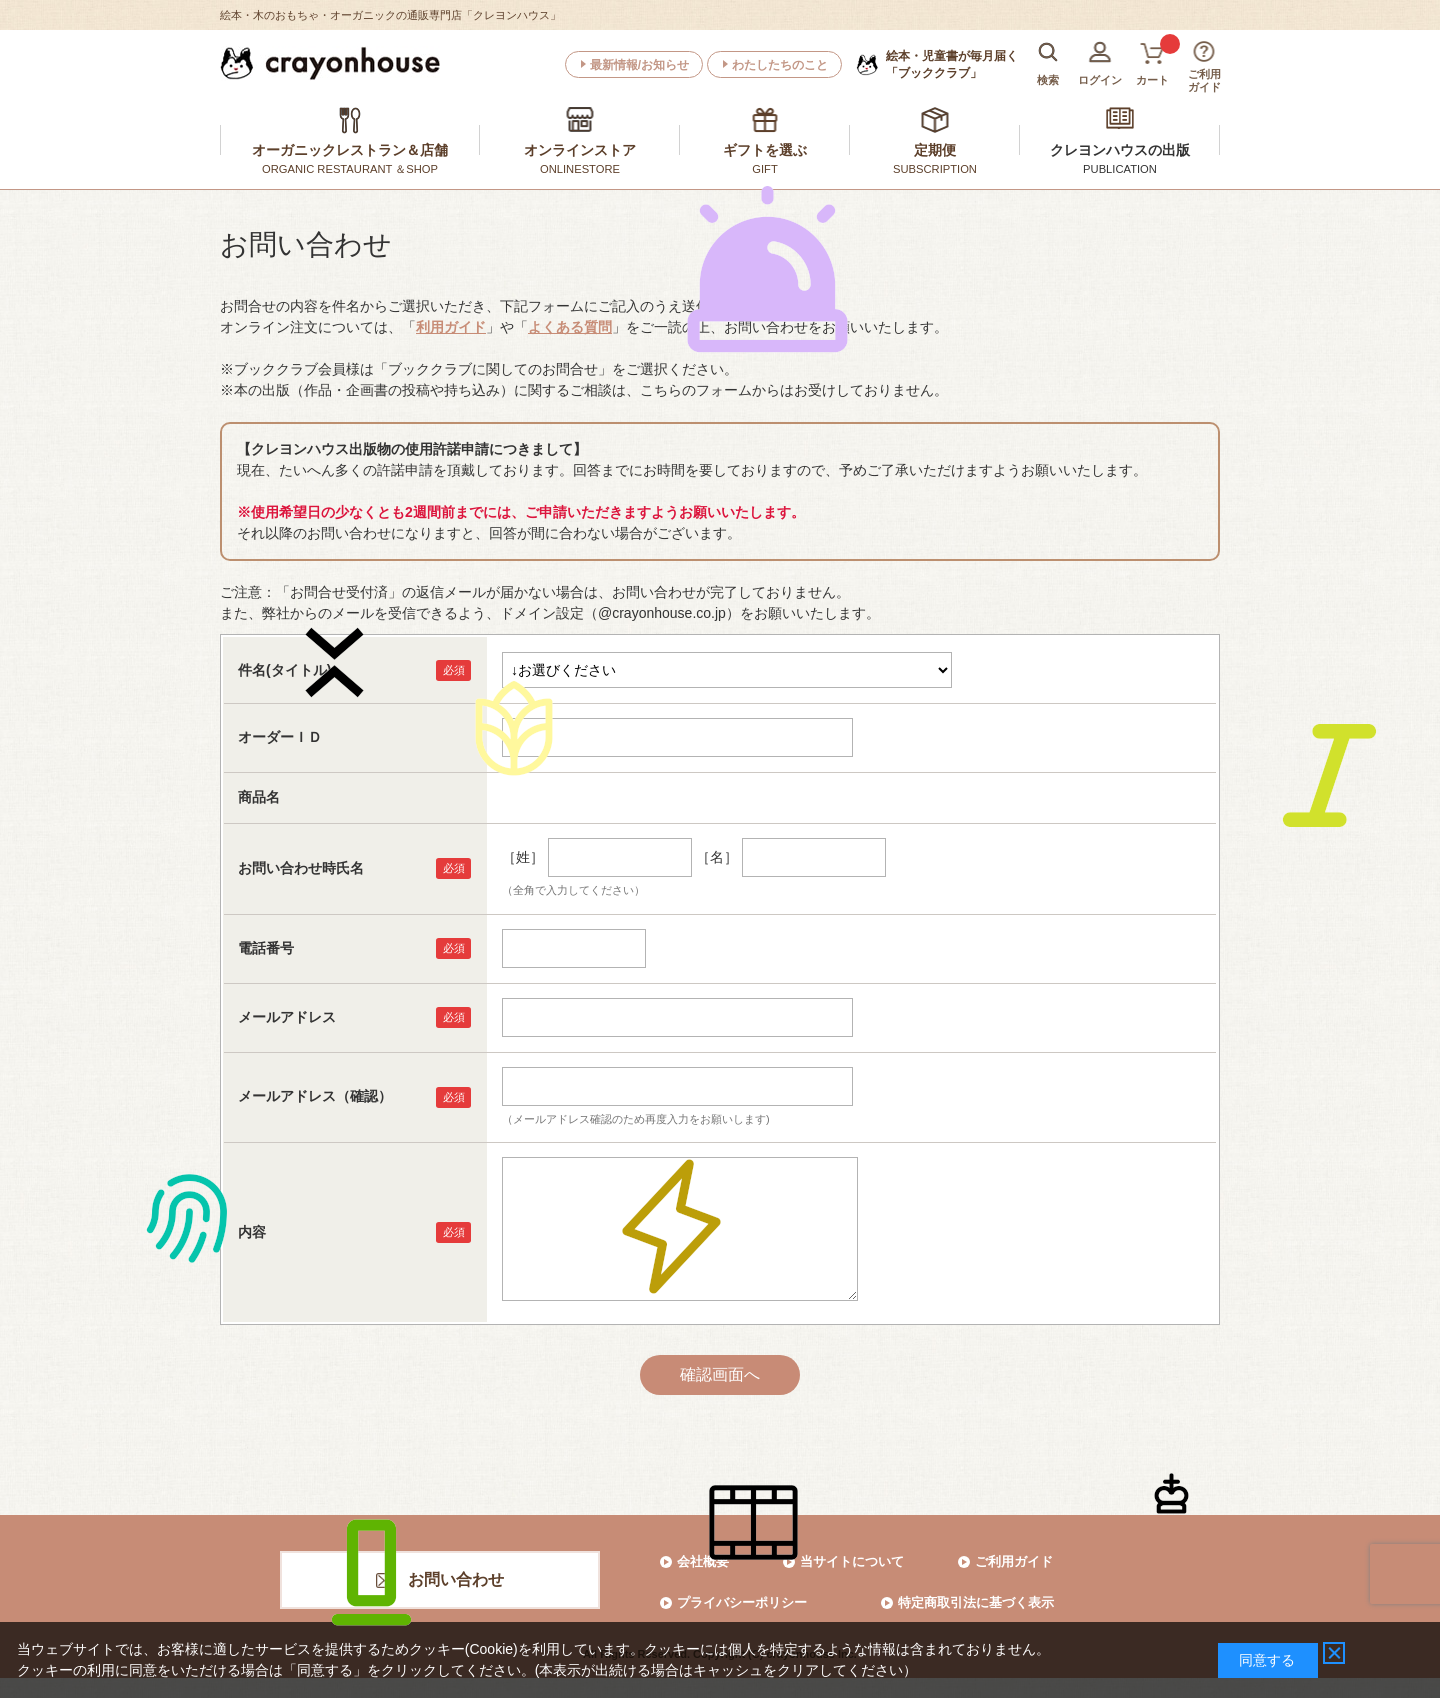  What do you see at coordinates (767, 284) in the screenshot?
I see `indicates an active alert or emergency notification` at bounding box center [767, 284].